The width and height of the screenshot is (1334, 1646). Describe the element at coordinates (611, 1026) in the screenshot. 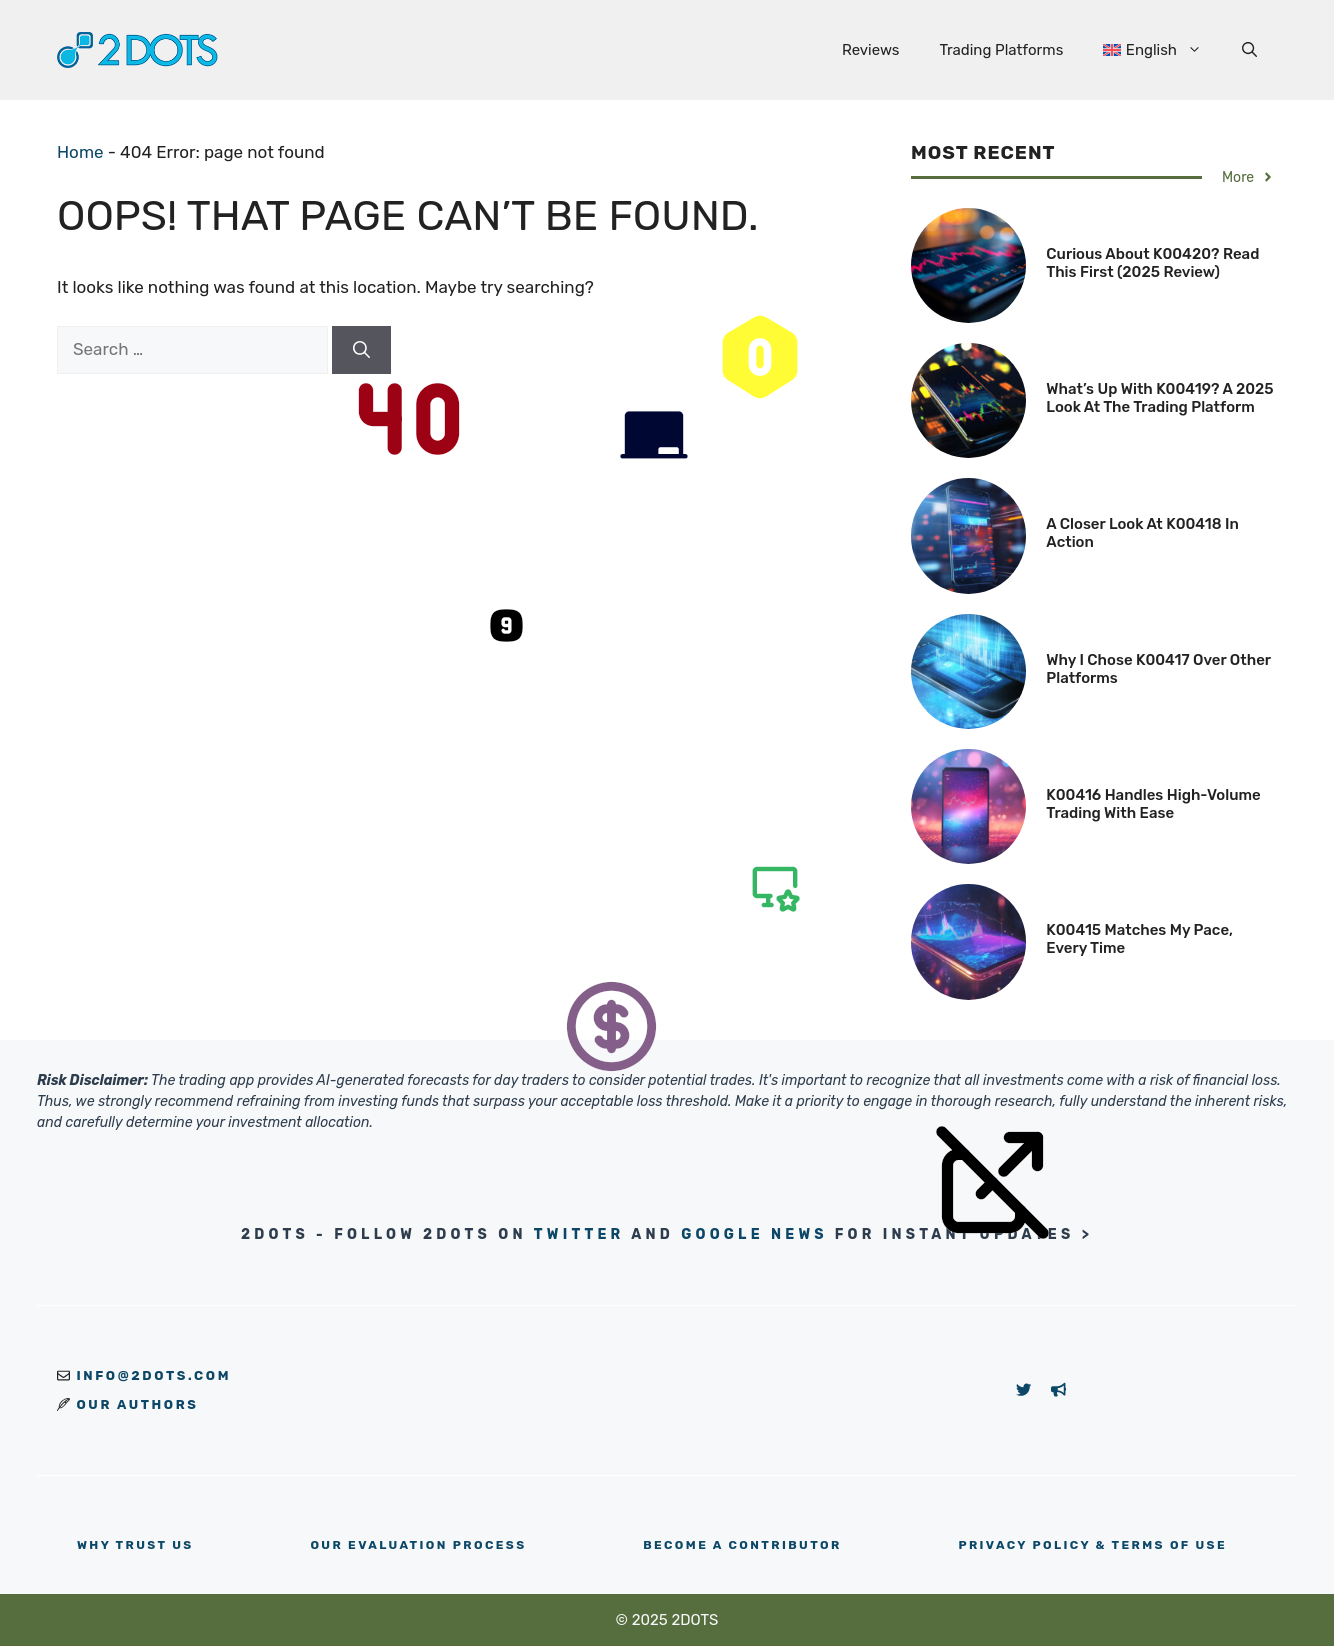

I see `view your account balance` at that location.